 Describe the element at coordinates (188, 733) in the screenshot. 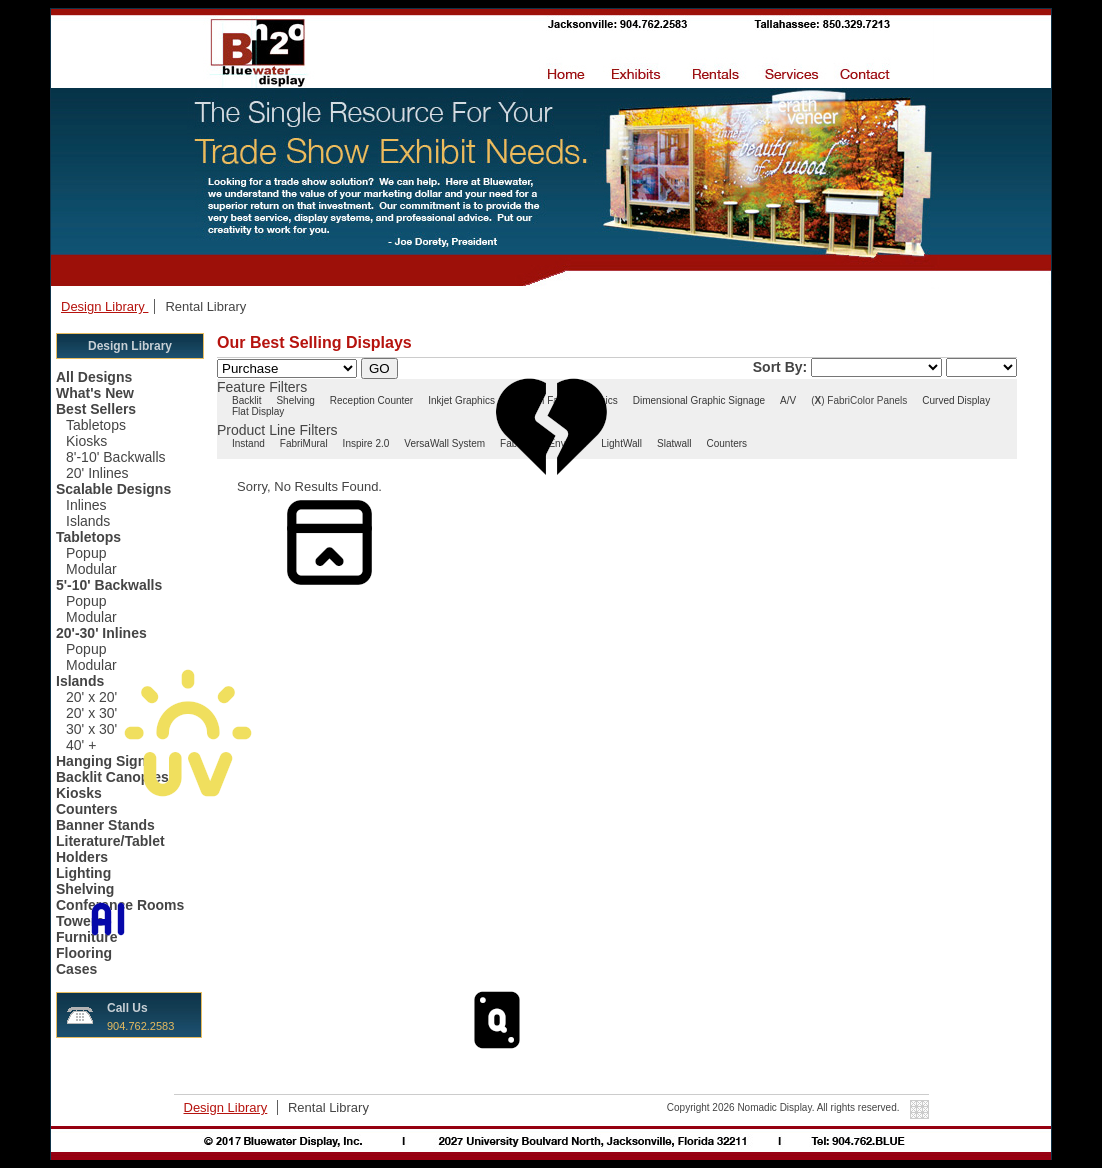

I see `view current UV index level` at that location.